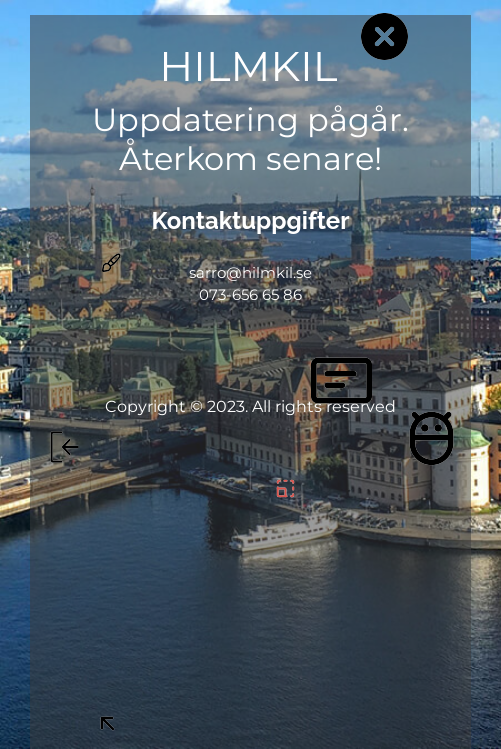 Image resolution: width=501 pixels, height=749 pixels. Describe the element at coordinates (64, 447) in the screenshot. I see `sign in to your account` at that location.